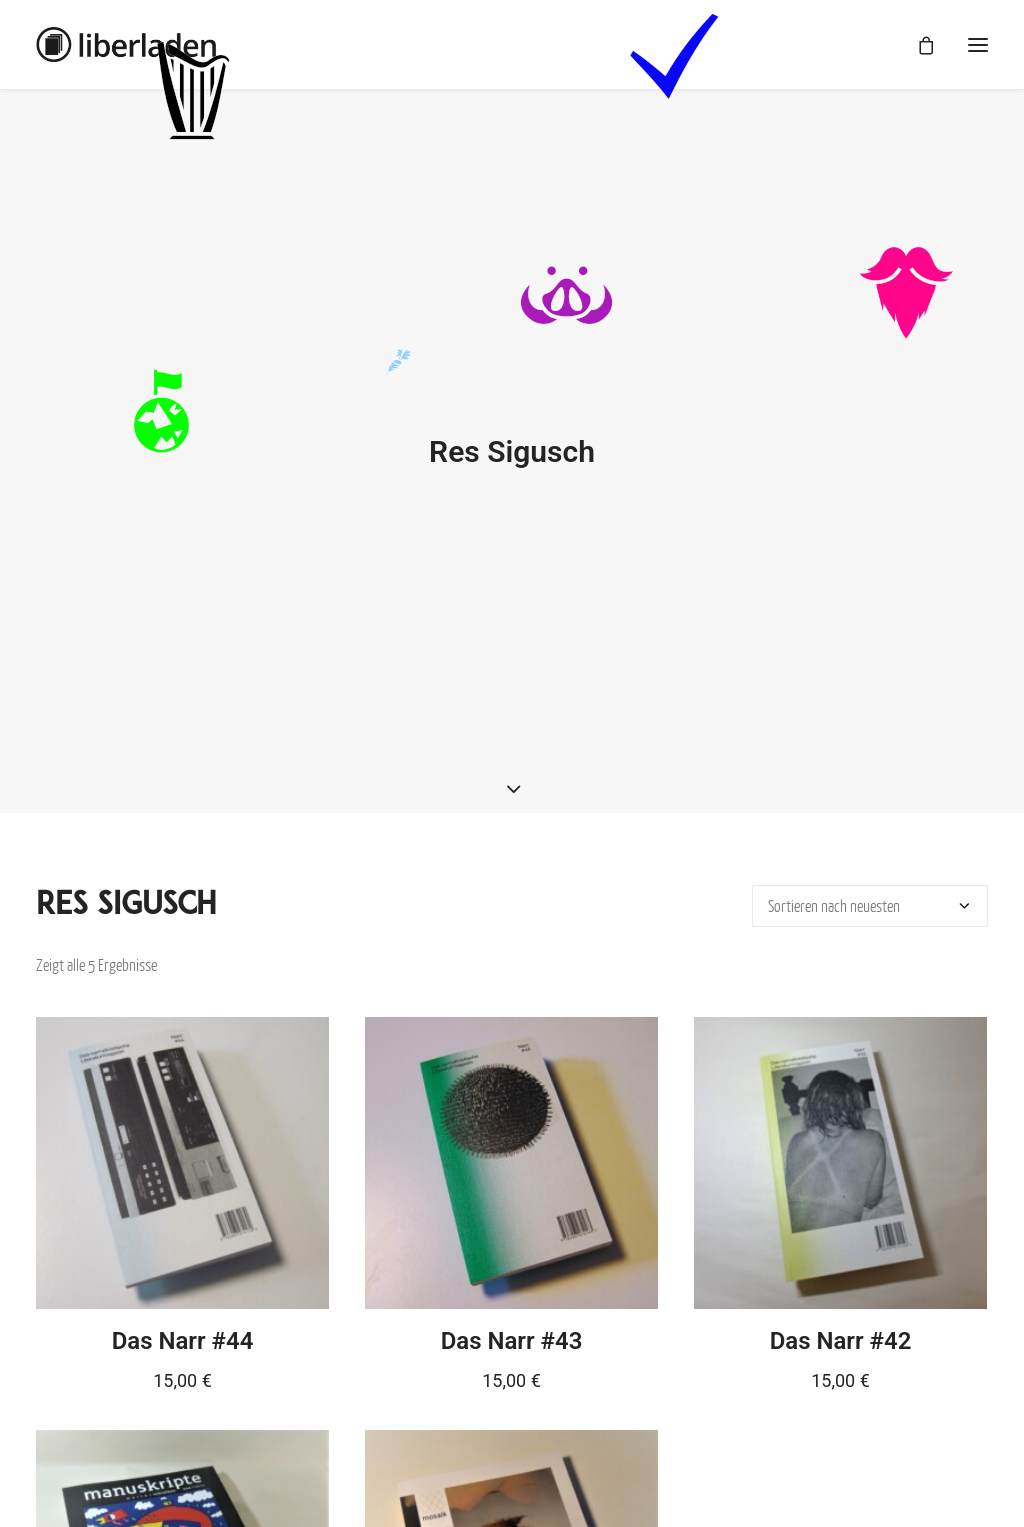 The height and width of the screenshot is (1527, 1024). What do you see at coordinates (906, 291) in the screenshot?
I see `select beard style for character customization` at bounding box center [906, 291].